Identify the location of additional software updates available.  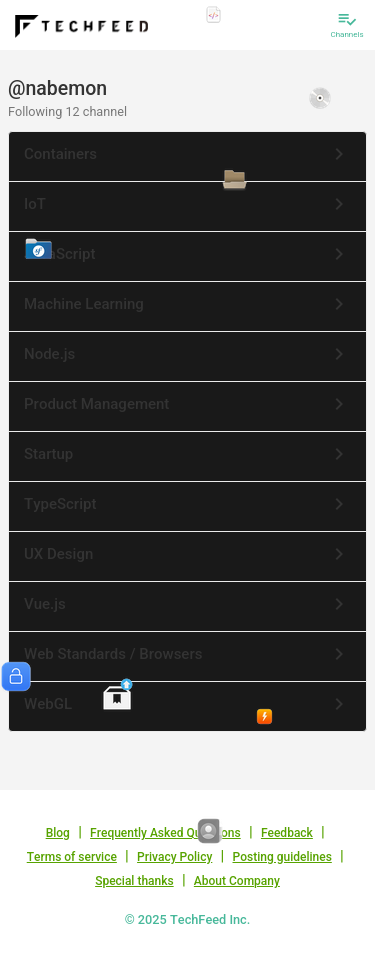
(117, 694).